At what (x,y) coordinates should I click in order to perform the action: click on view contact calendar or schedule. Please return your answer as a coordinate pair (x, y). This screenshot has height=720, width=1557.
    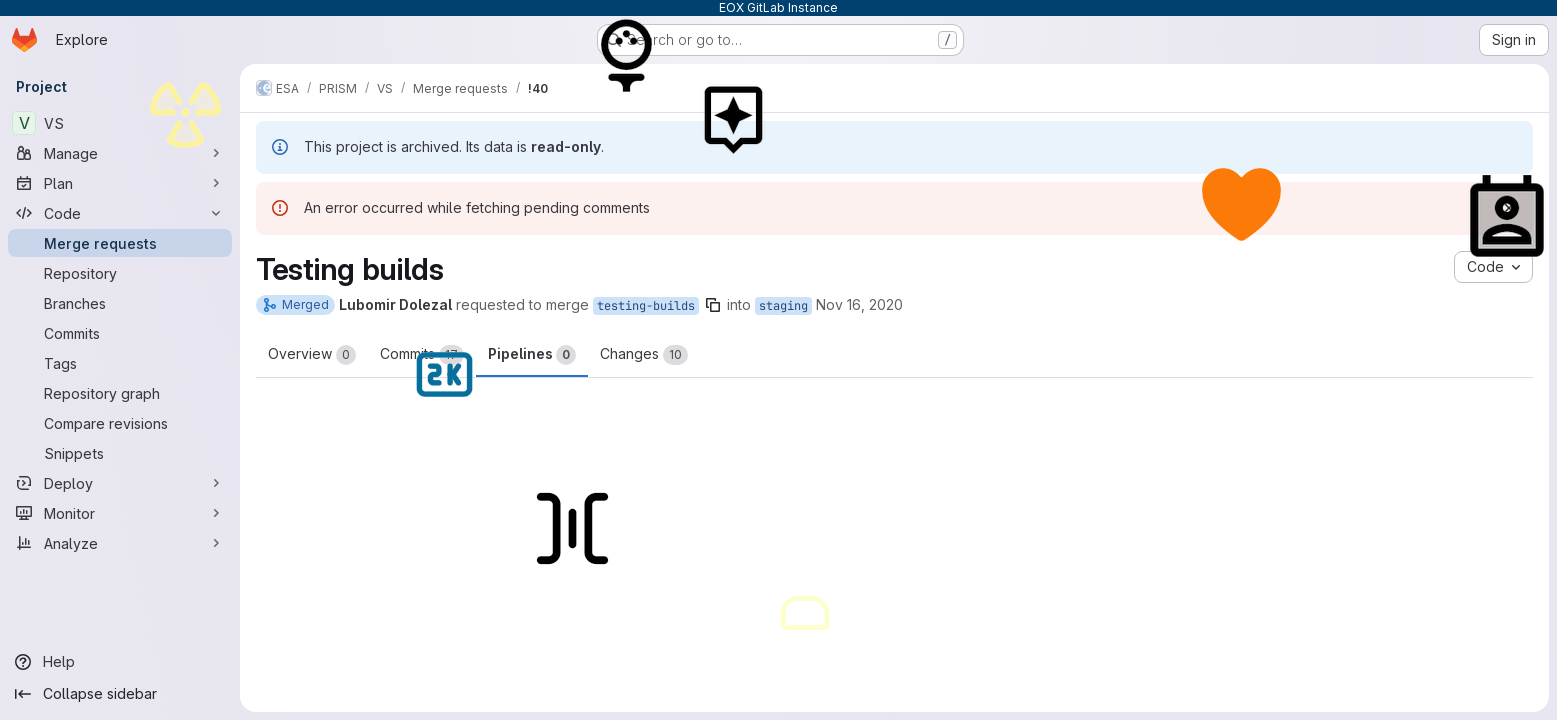
    Looking at the image, I should click on (1507, 220).